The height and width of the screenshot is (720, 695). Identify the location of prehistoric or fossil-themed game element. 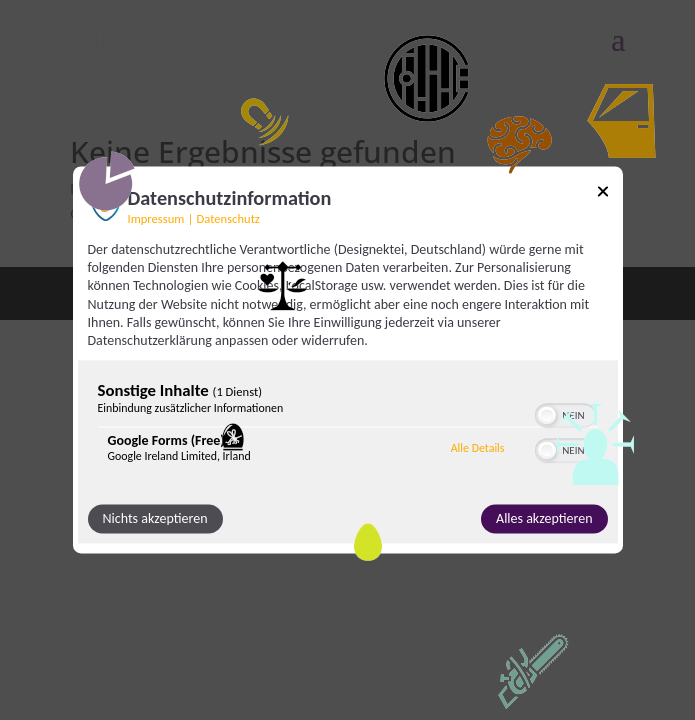
(233, 437).